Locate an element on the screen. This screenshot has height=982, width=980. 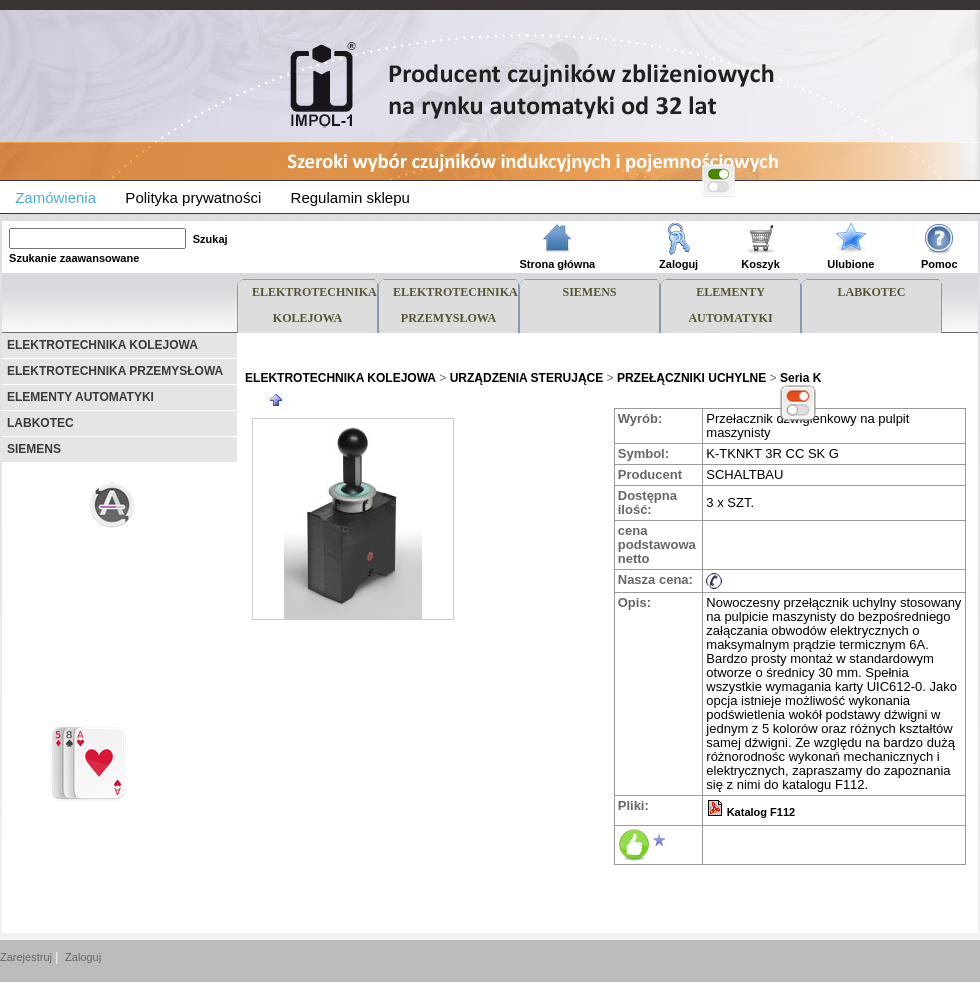
open solitaire card game is located at coordinates (88, 763).